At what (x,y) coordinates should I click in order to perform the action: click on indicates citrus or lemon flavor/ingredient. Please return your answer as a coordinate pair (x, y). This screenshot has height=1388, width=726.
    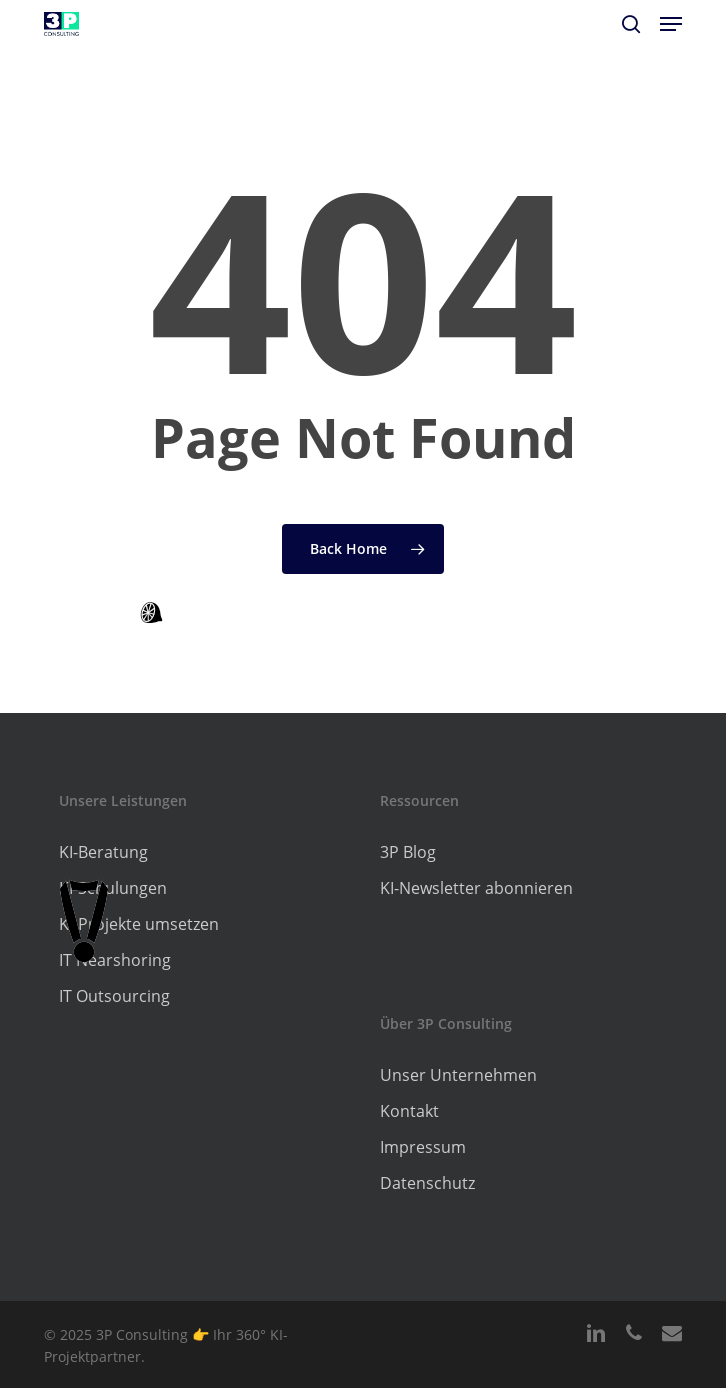
    Looking at the image, I should click on (151, 612).